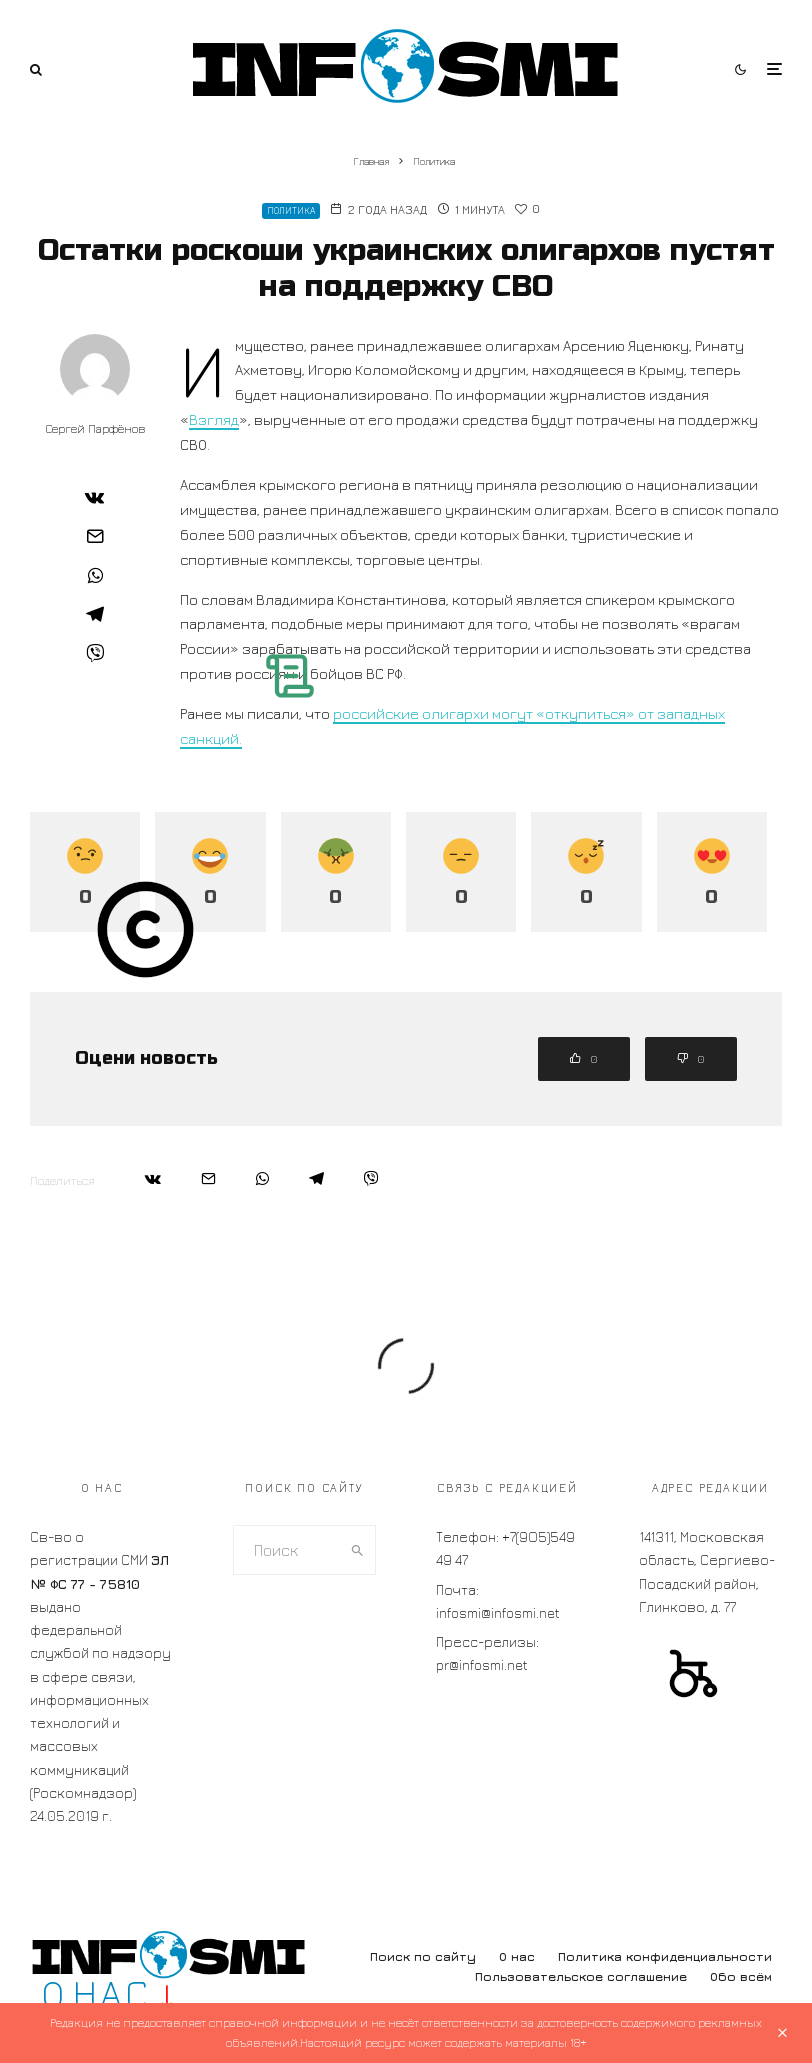 The width and height of the screenshot is (812, 2063). What do you see at coordinates (693, 1673) in the screenshot?
I see `indicates wheelchair accessibility available` at bounding box center [693, 1673].